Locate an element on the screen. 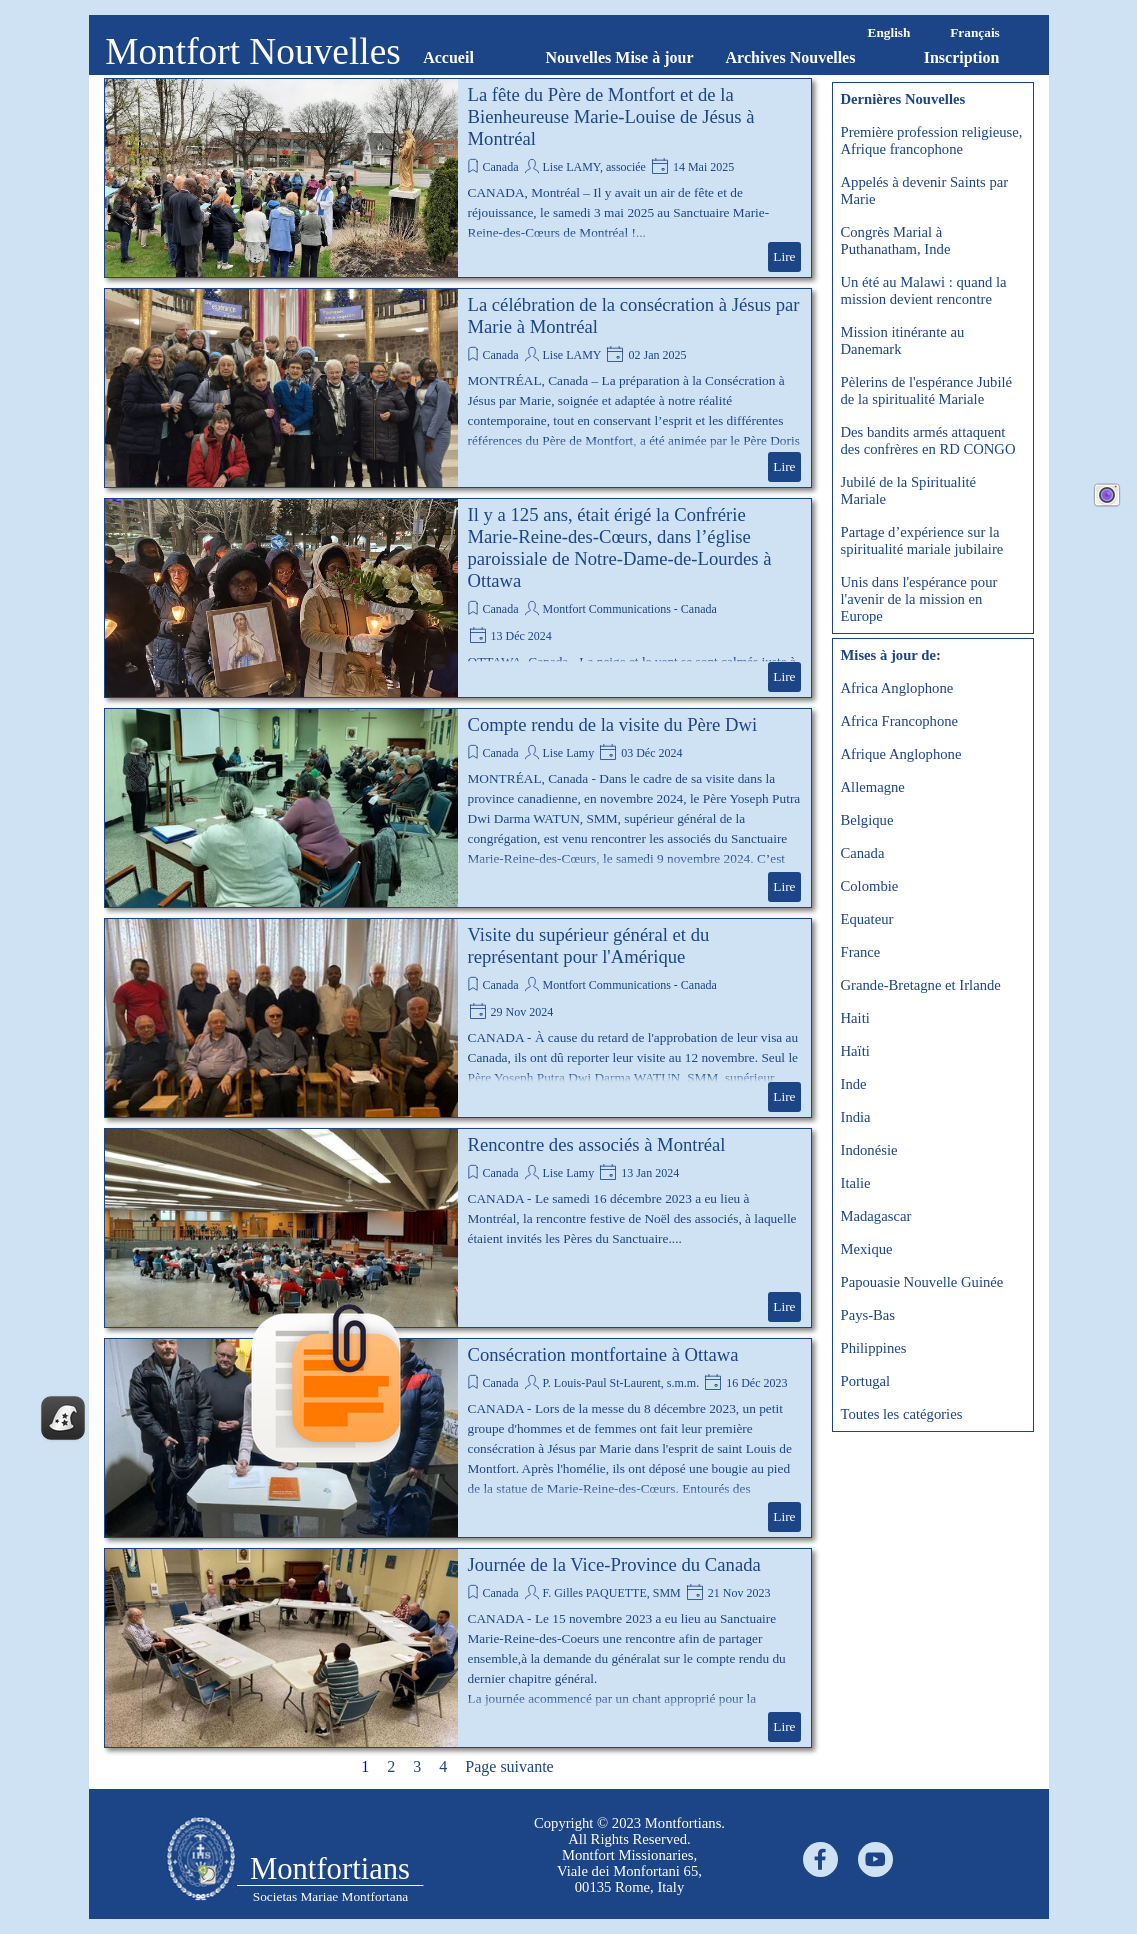 This screenshot has height=1934, width=1137. open the camera app is located at coordinates (1107, 495).